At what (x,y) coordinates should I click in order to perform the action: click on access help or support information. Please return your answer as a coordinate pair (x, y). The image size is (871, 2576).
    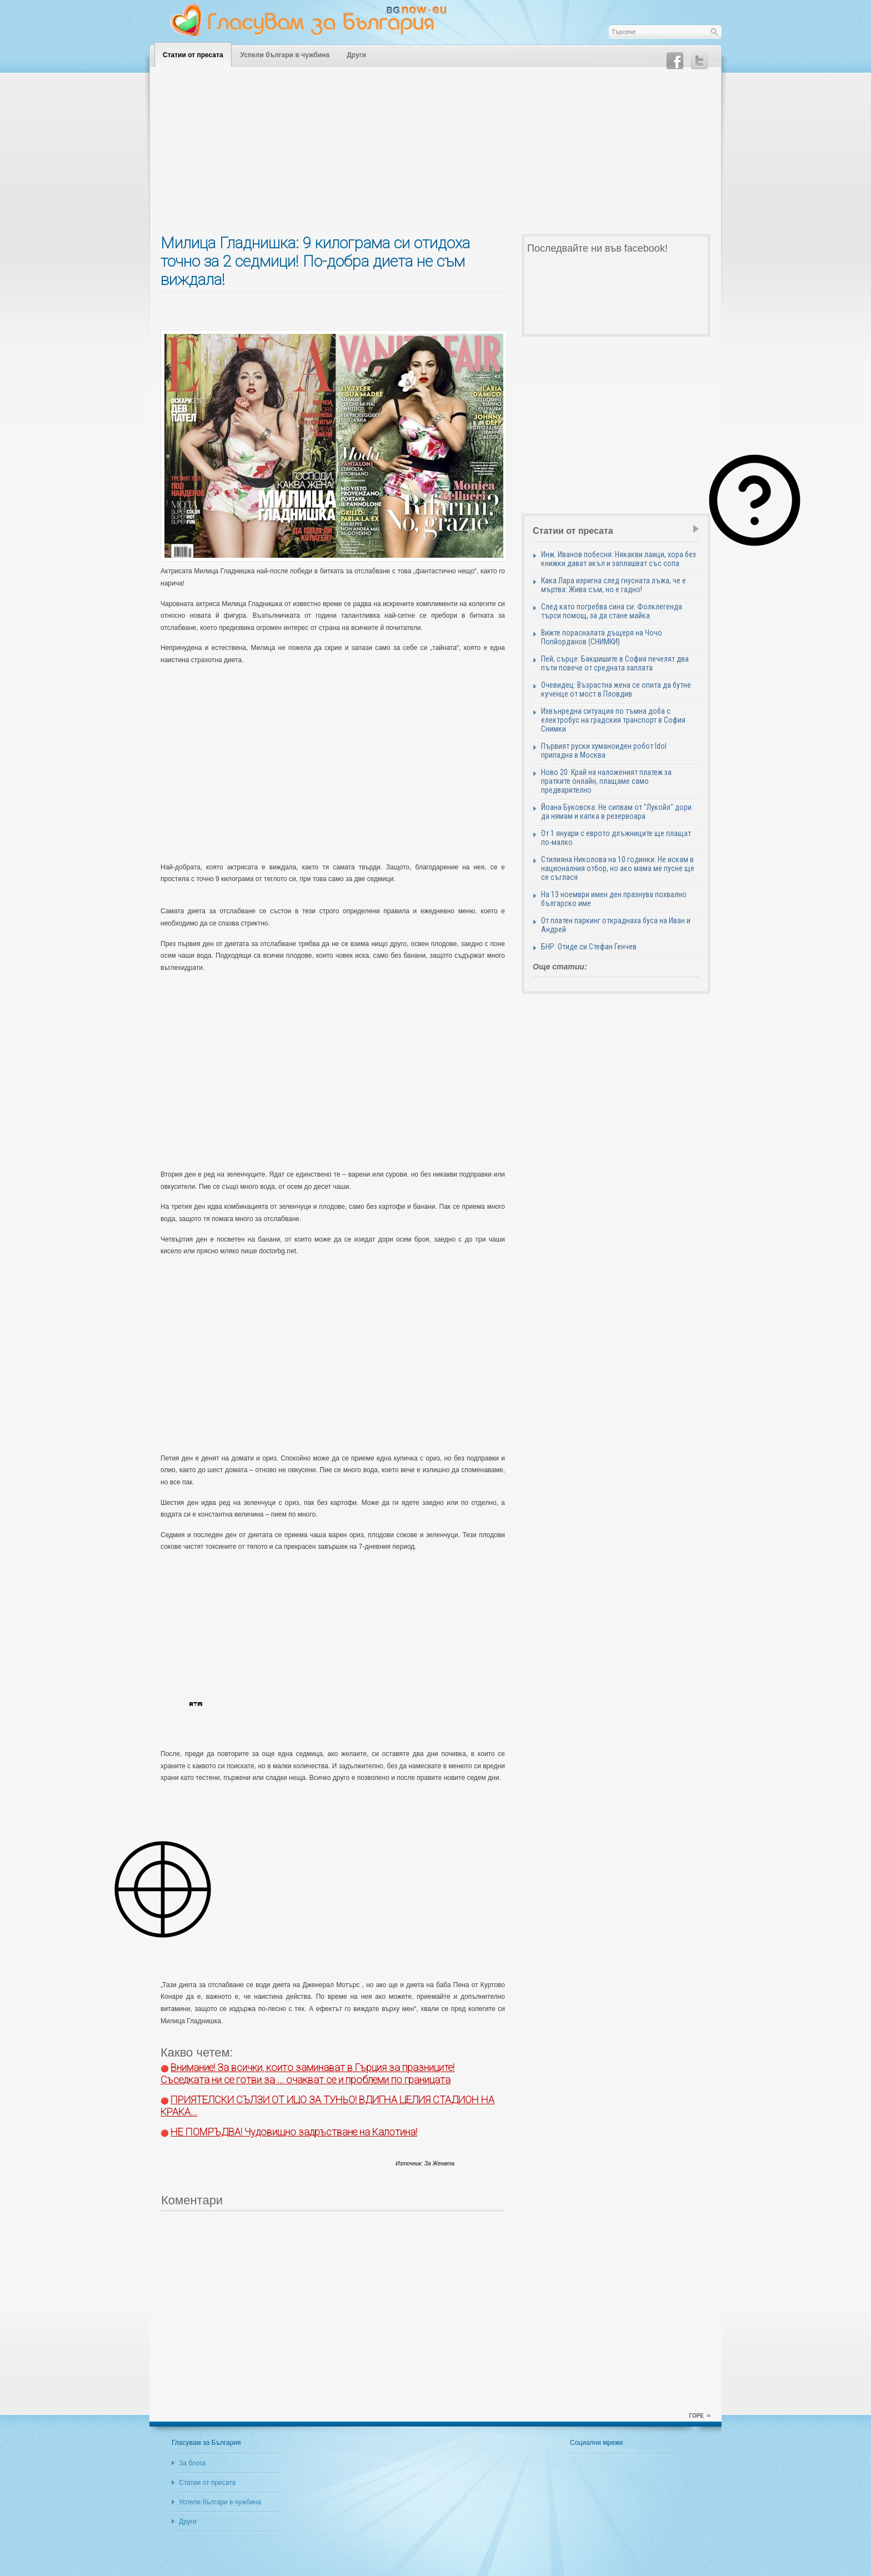
    Looking at the image, I should click on (754, 500).